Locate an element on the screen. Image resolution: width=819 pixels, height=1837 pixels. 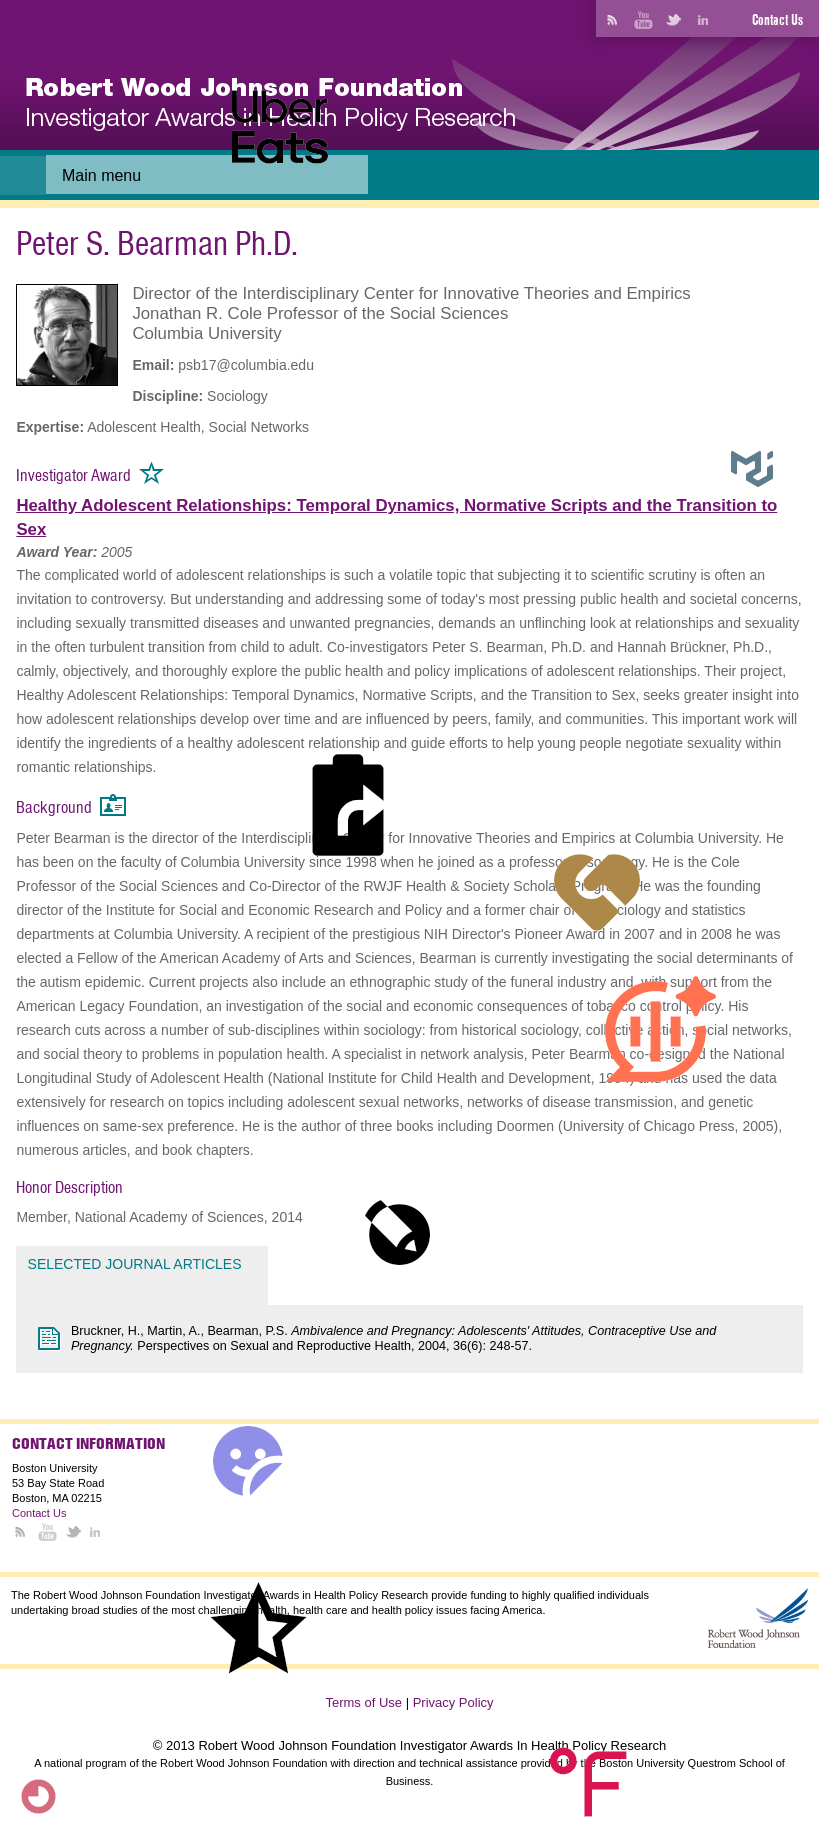
indicates temperature displayed in fahrenheit is located at coordinates (592, 1782).